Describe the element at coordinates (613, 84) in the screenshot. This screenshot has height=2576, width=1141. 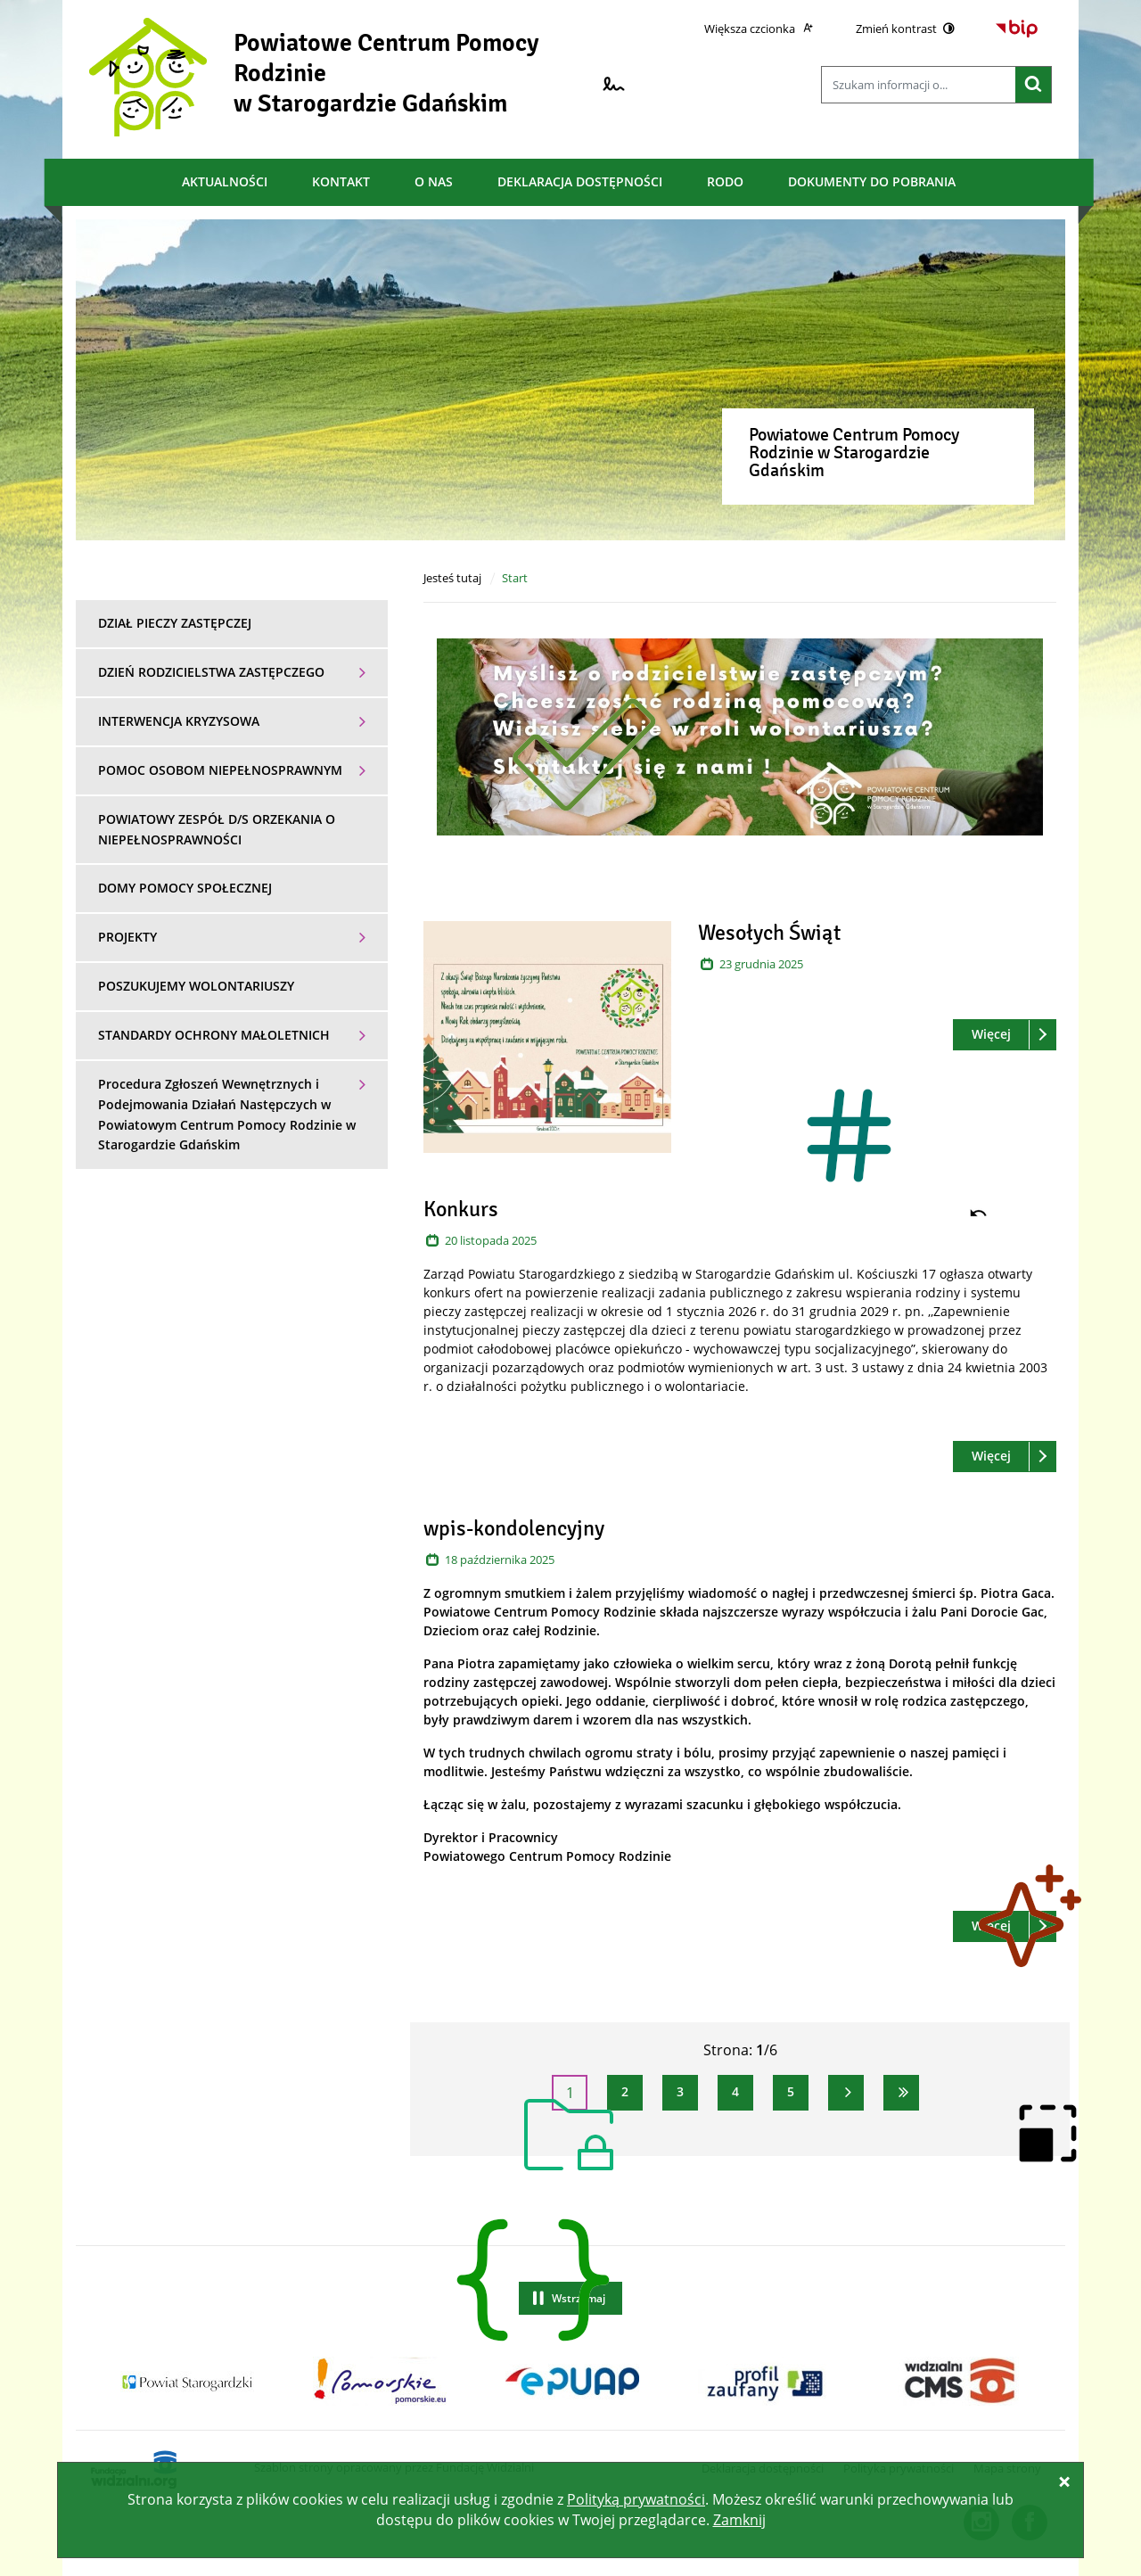
I see `add your signature to a document` at that location.